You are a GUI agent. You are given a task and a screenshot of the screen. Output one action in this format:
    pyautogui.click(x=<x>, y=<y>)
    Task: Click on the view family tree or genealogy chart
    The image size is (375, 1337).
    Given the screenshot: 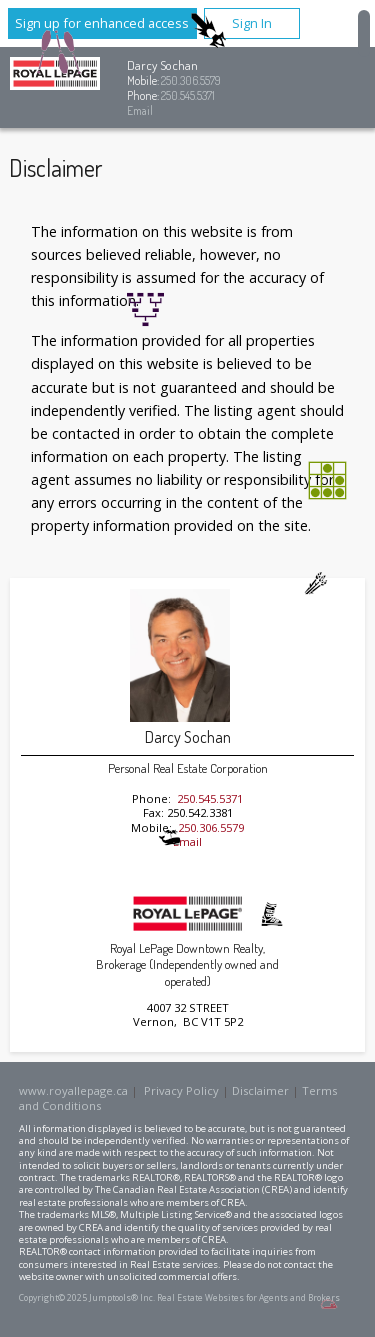 What is the action you would take?
    pyautogui.click(x=145, y=309)
    